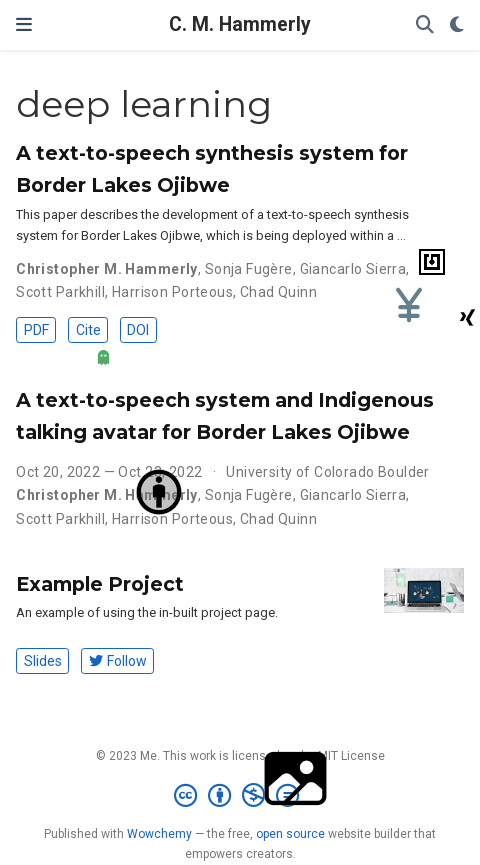 The image size is (480, 865). I want to click on visit xing professional network profile, so click(467, 317).